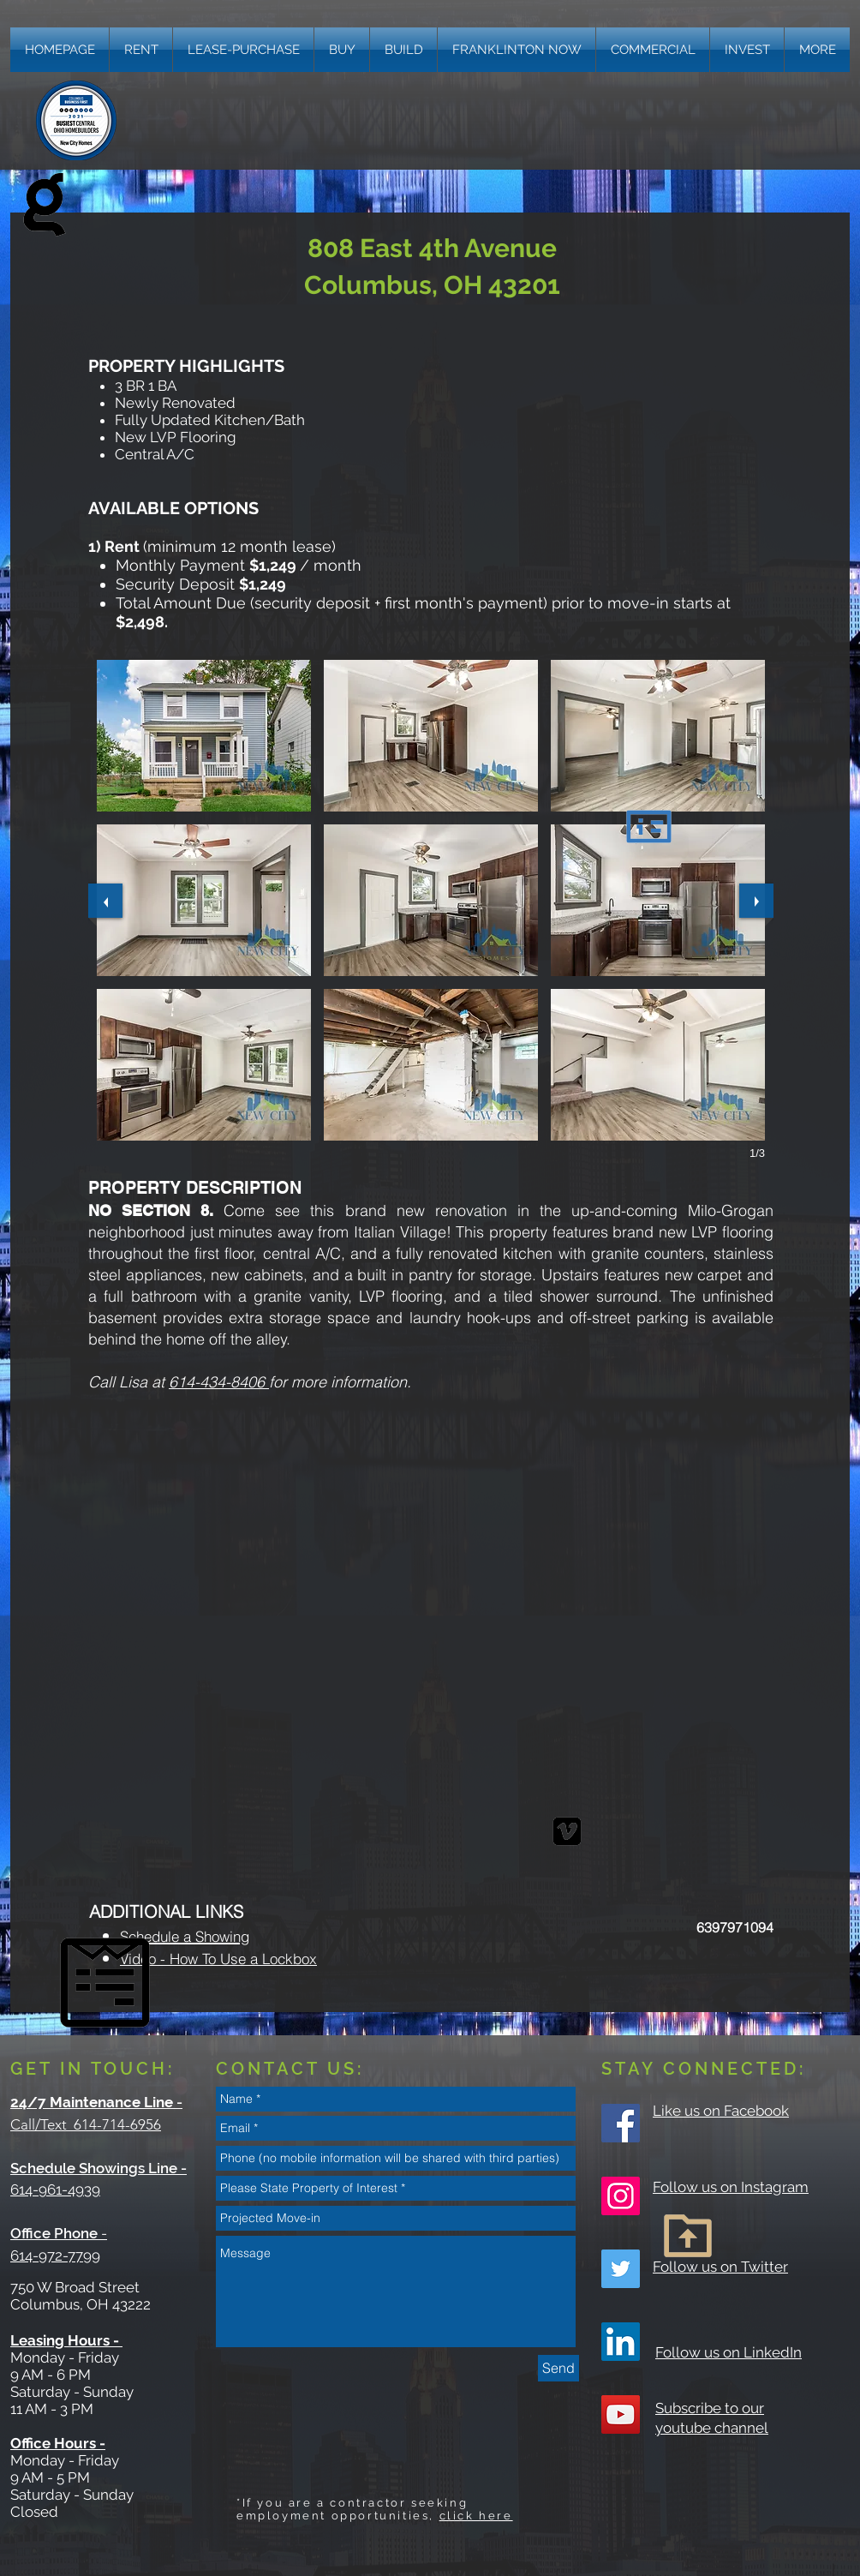 The width and height of the screenshot is (860, 2576). What do you see at coordinates (45, 205) in the screenshot?
I see `open Kagi search engine` at bounding box center [45, 205].